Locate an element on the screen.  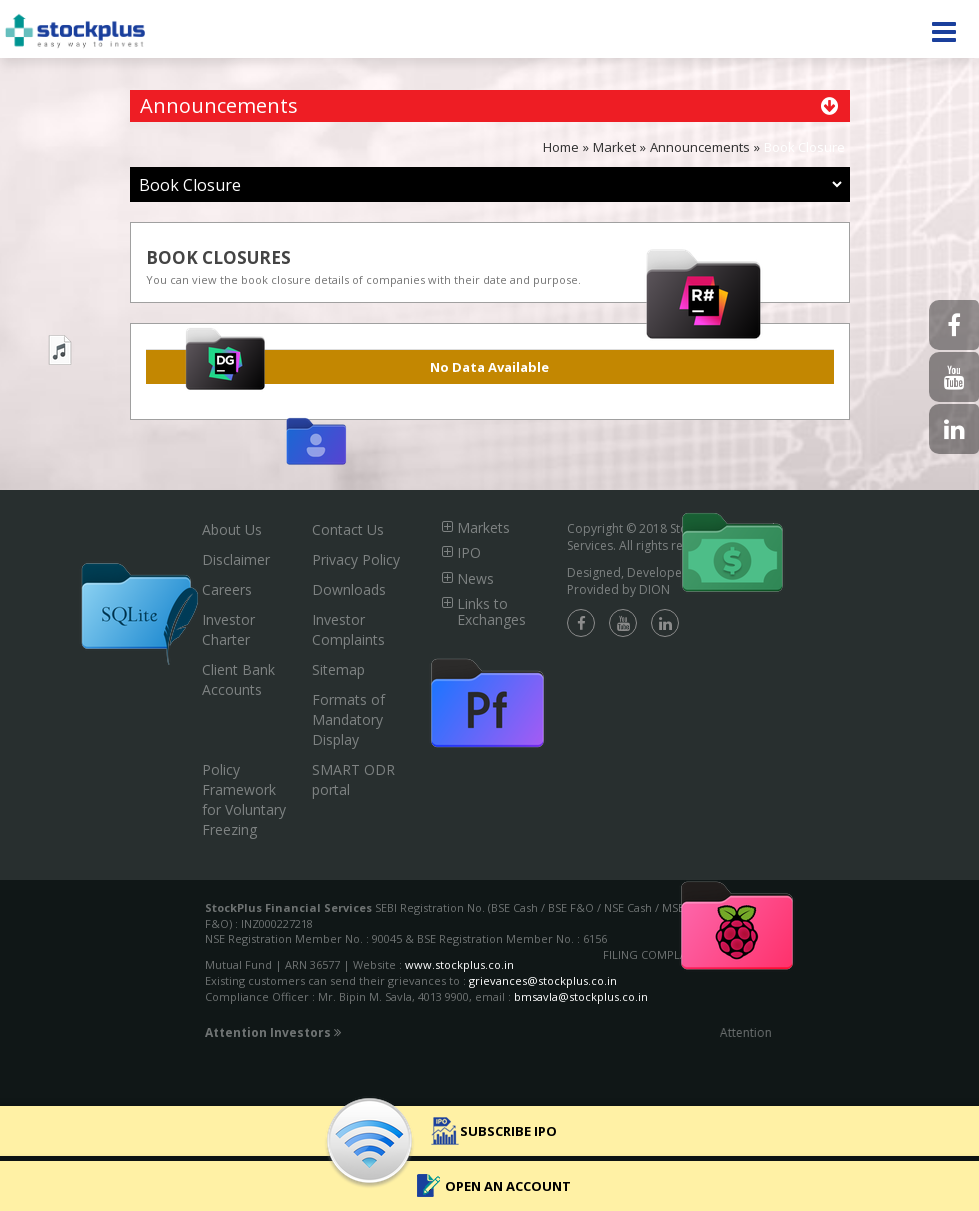
open JetBrains DataGrip project folder is located at coordinates (225, 361).